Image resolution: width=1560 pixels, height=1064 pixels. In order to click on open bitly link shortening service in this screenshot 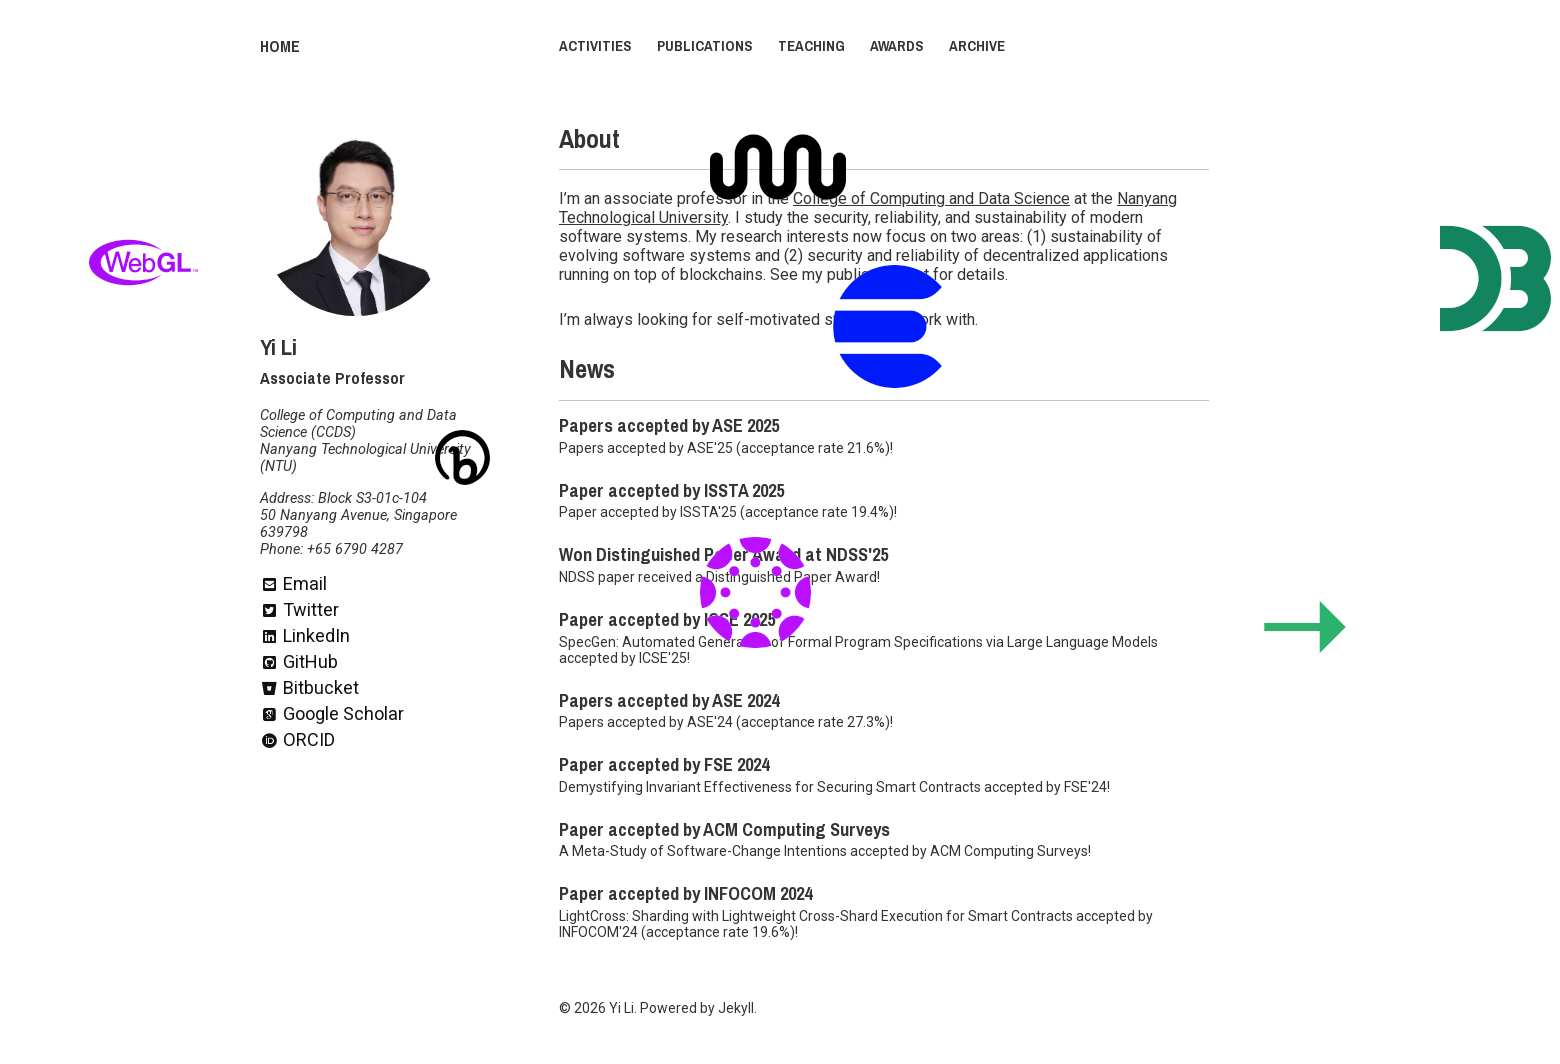, I will do `click(462, 457)`.